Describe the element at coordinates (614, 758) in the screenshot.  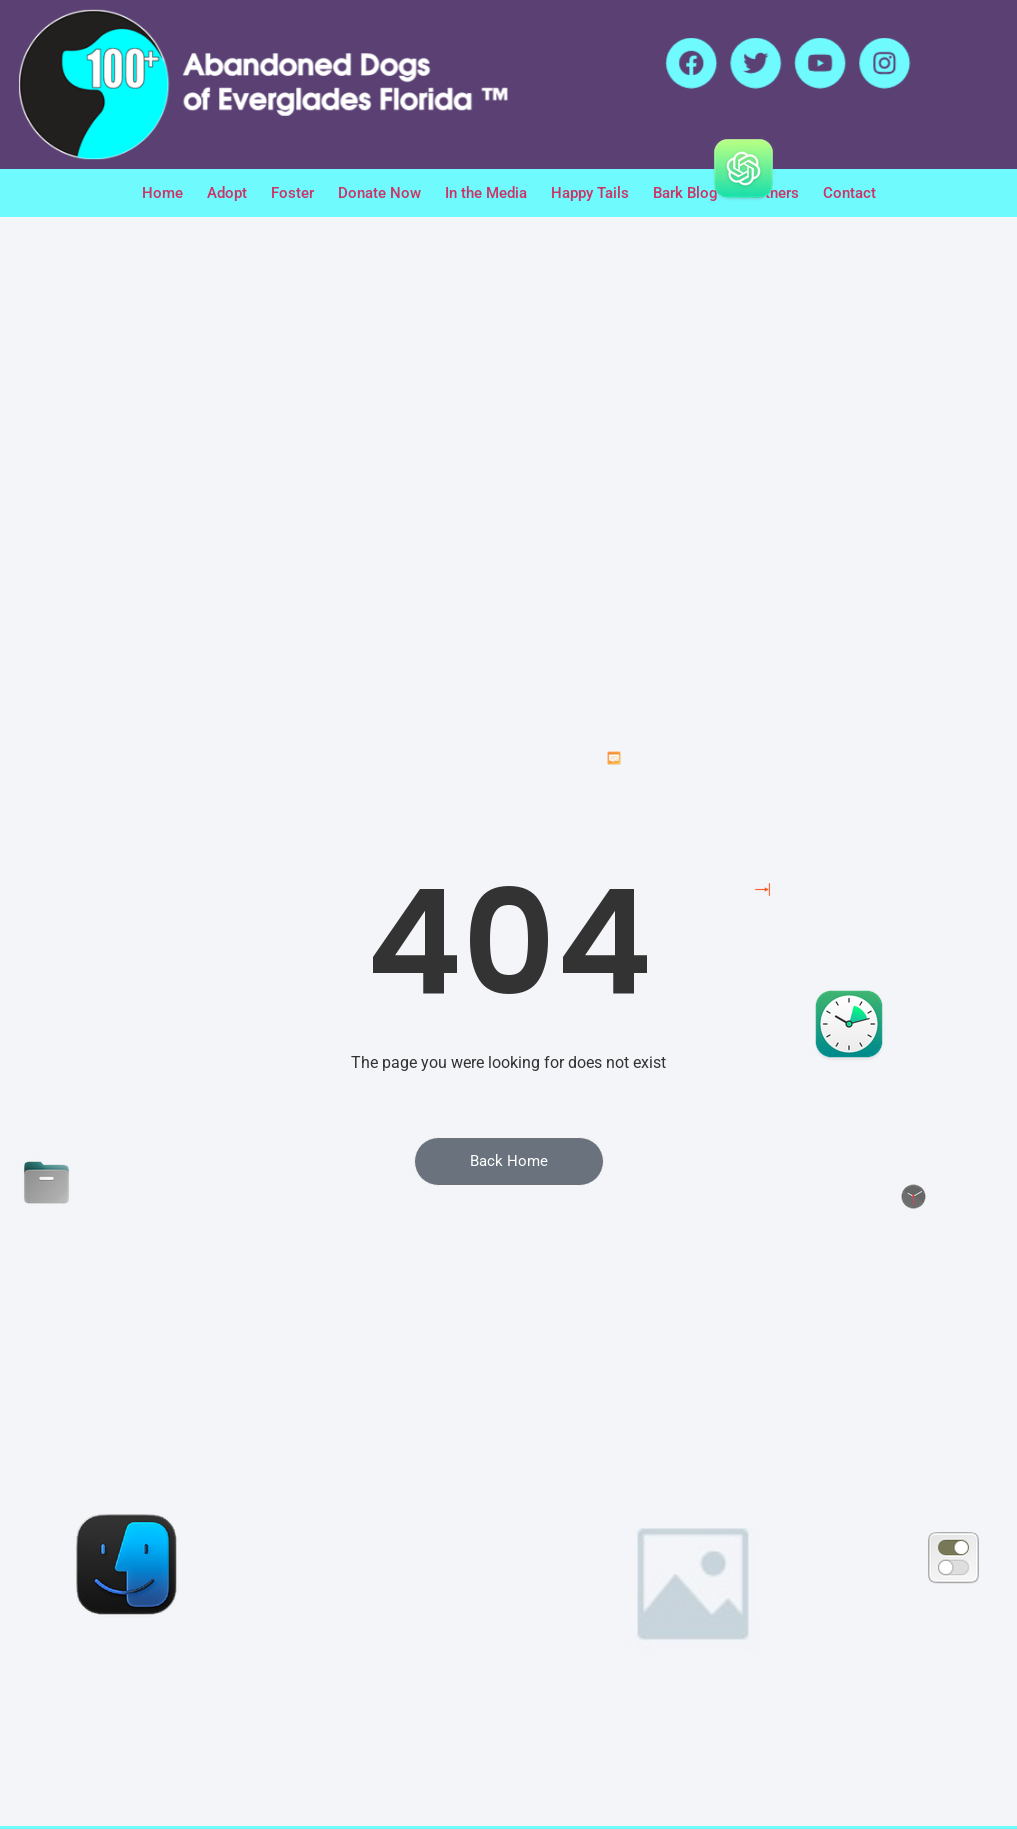
I see `open messaging or chat application` at that location.